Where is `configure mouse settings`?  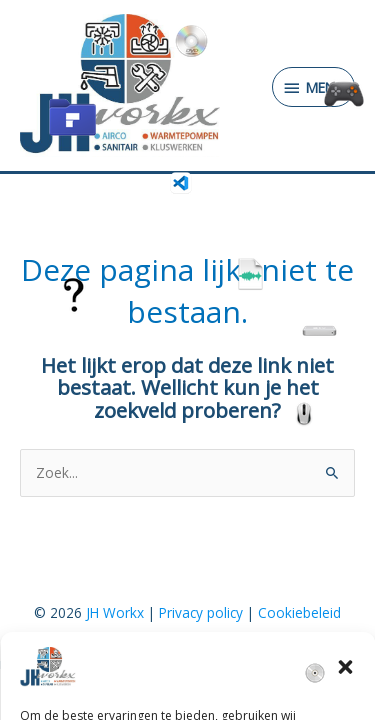
configure mouse settings is located at coordinates (304, 414).